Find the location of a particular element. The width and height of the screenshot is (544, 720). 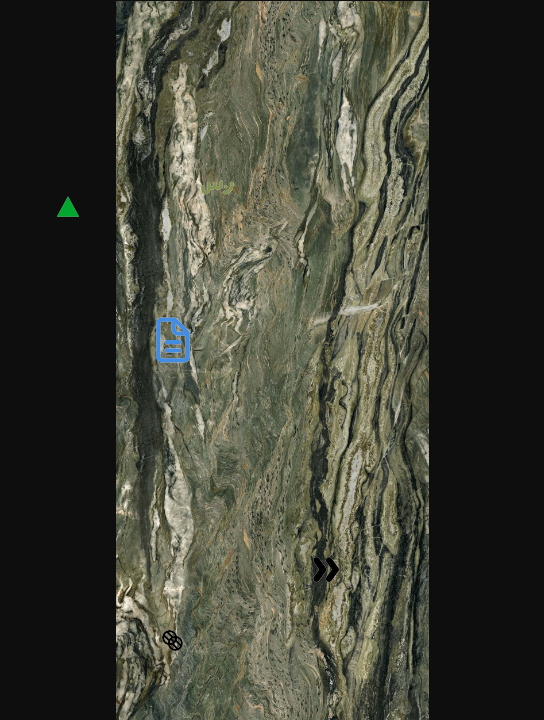

indicates price or amount in Saudi riyals is located at coordinates (216, 186).